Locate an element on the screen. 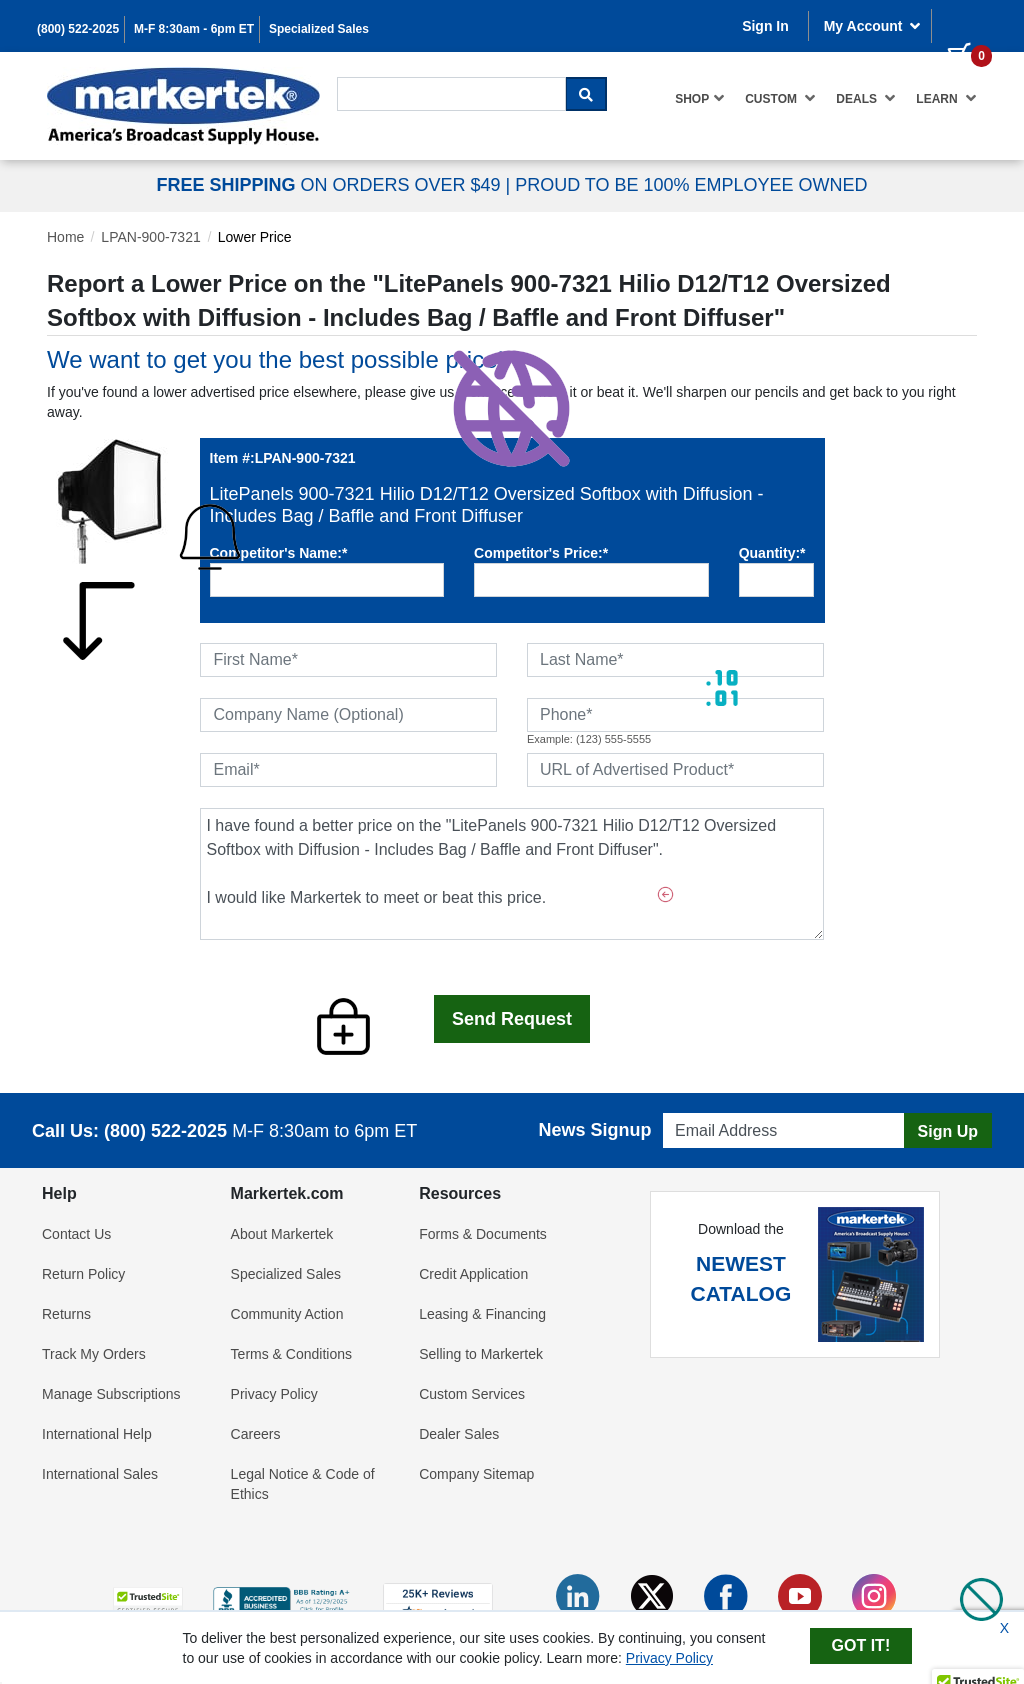  view notifications is located at coordinates (210, 537).